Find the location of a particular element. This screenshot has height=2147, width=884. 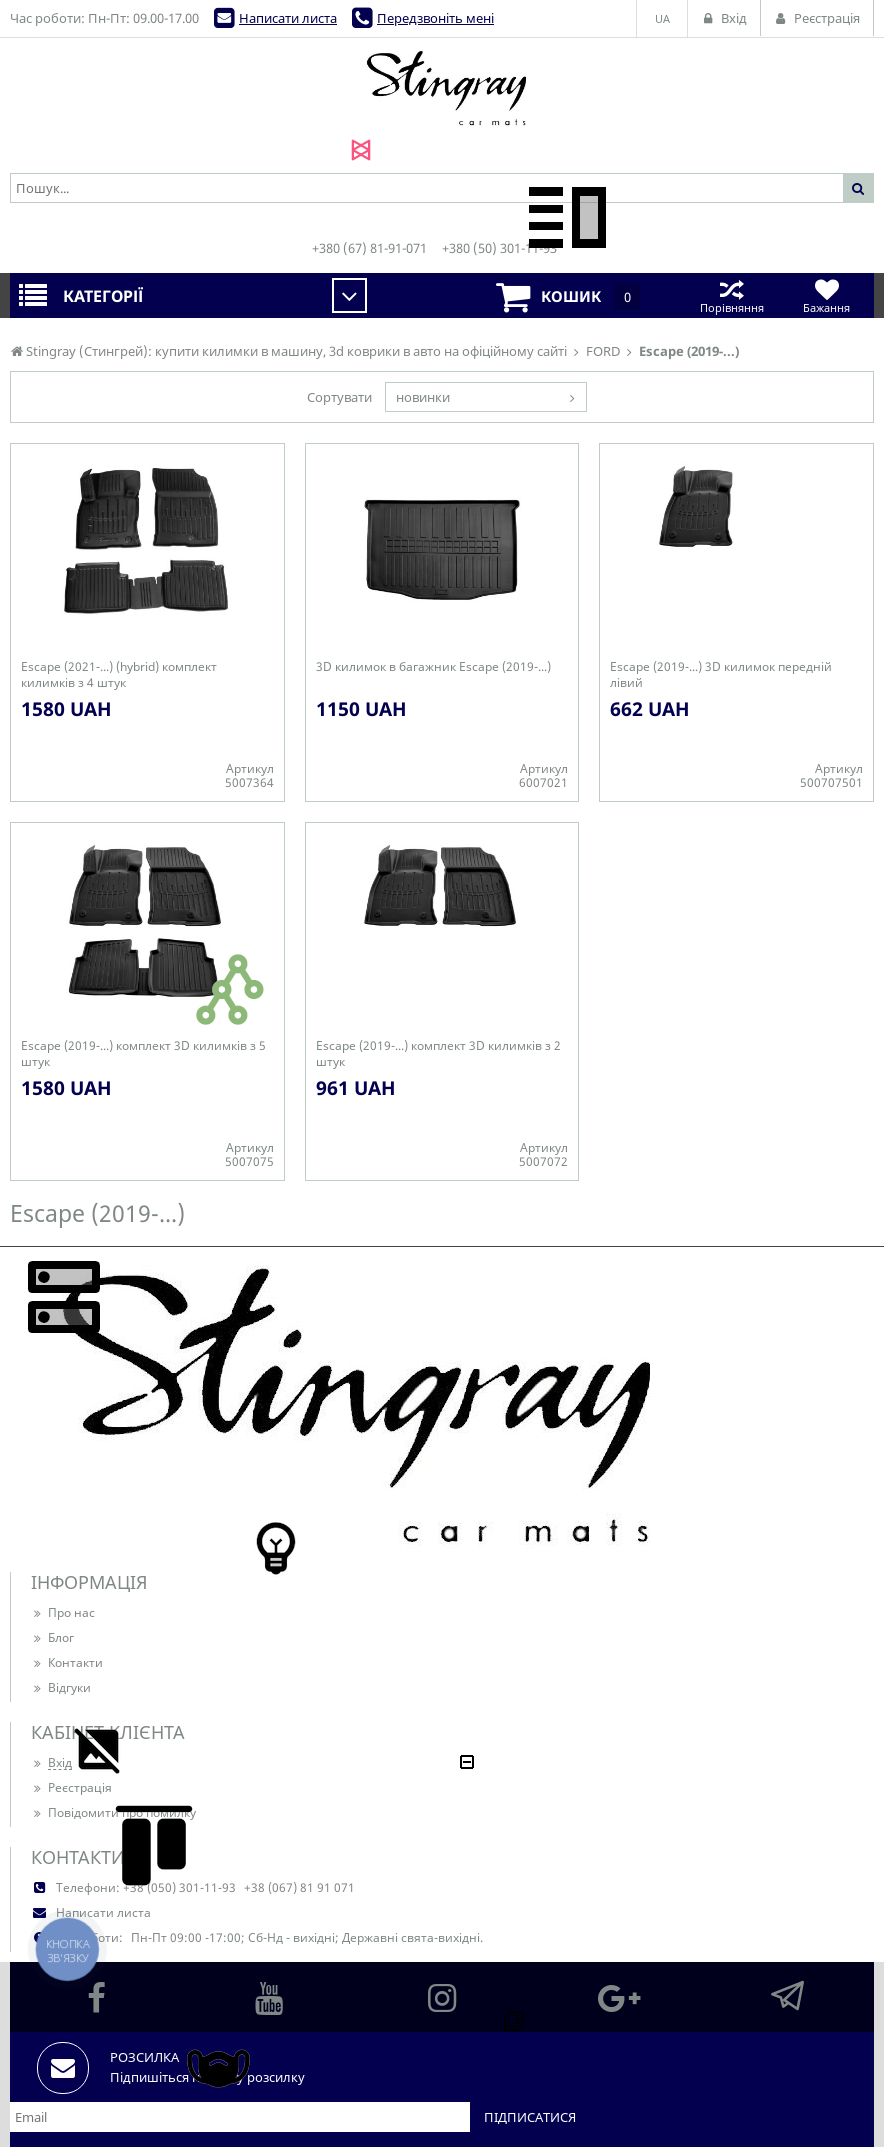

access tips or helpful suggestions is located at coordinates (276, 1547).